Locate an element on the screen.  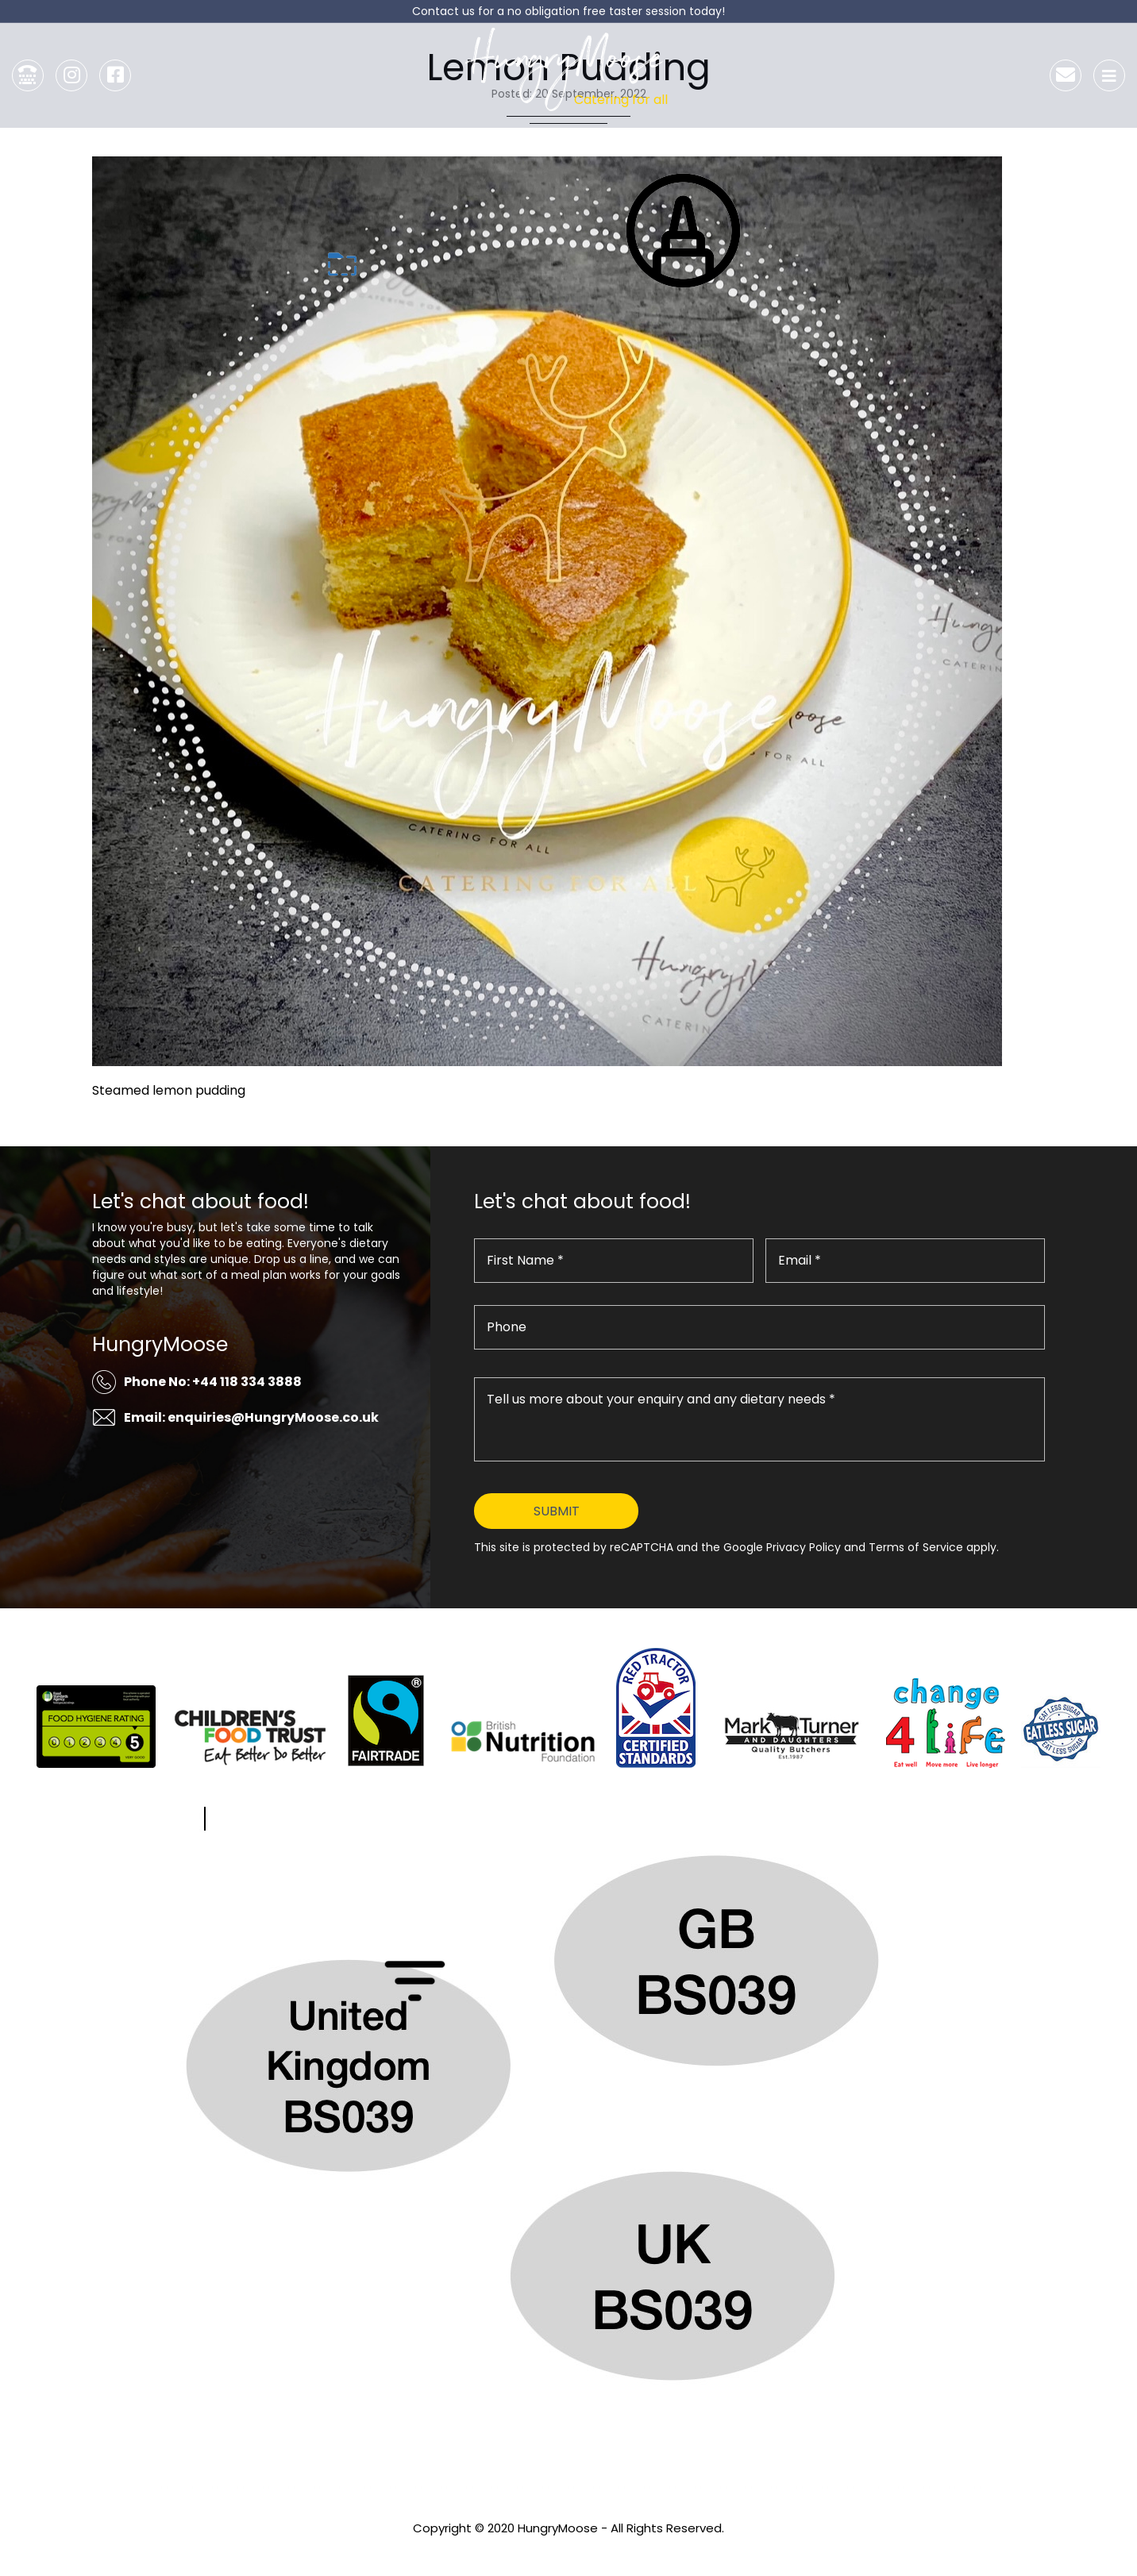
create a new folder is located at coordinates (342, 264).